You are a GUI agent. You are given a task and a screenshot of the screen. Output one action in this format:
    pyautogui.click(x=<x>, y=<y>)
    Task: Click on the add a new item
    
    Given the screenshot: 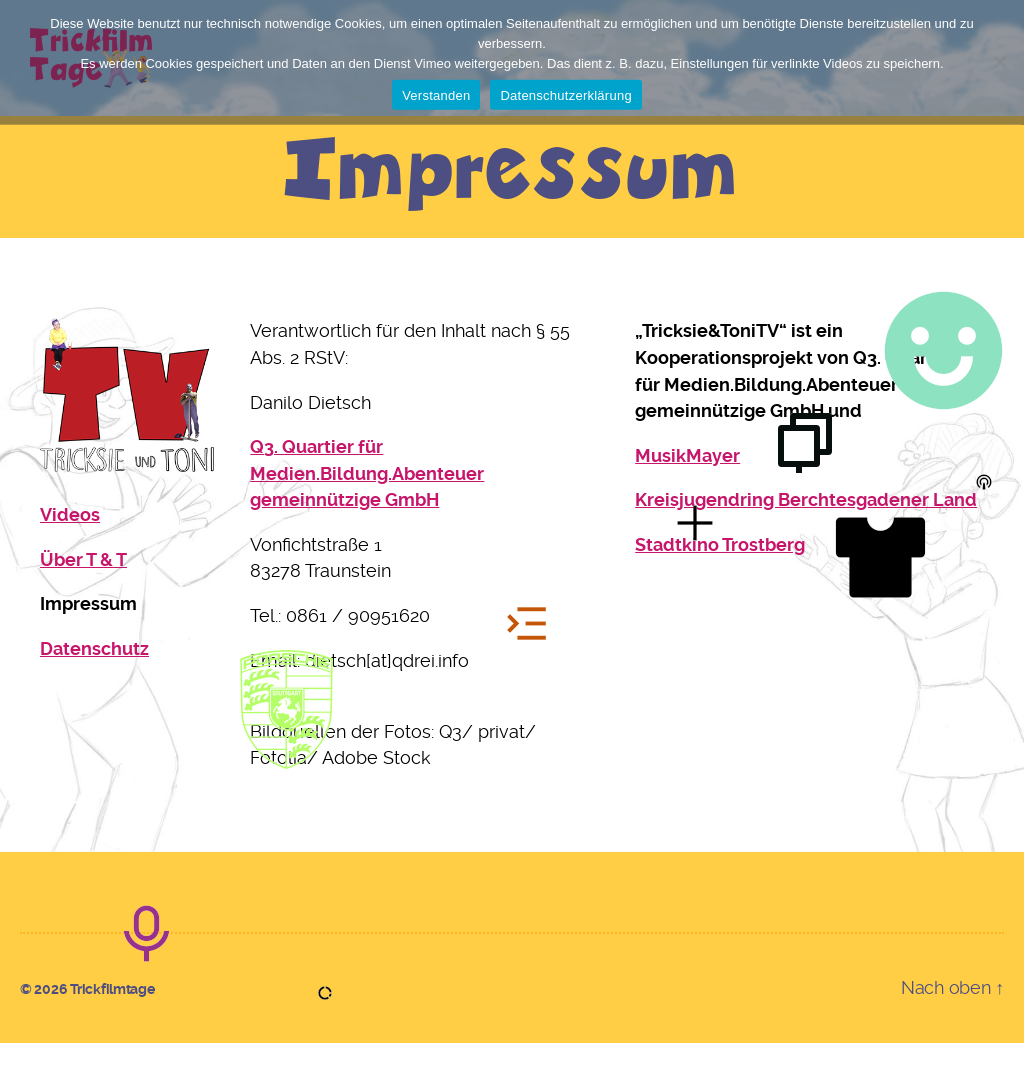 What is the action you would take?
    pyautogui.click(x=695, y=523)
    